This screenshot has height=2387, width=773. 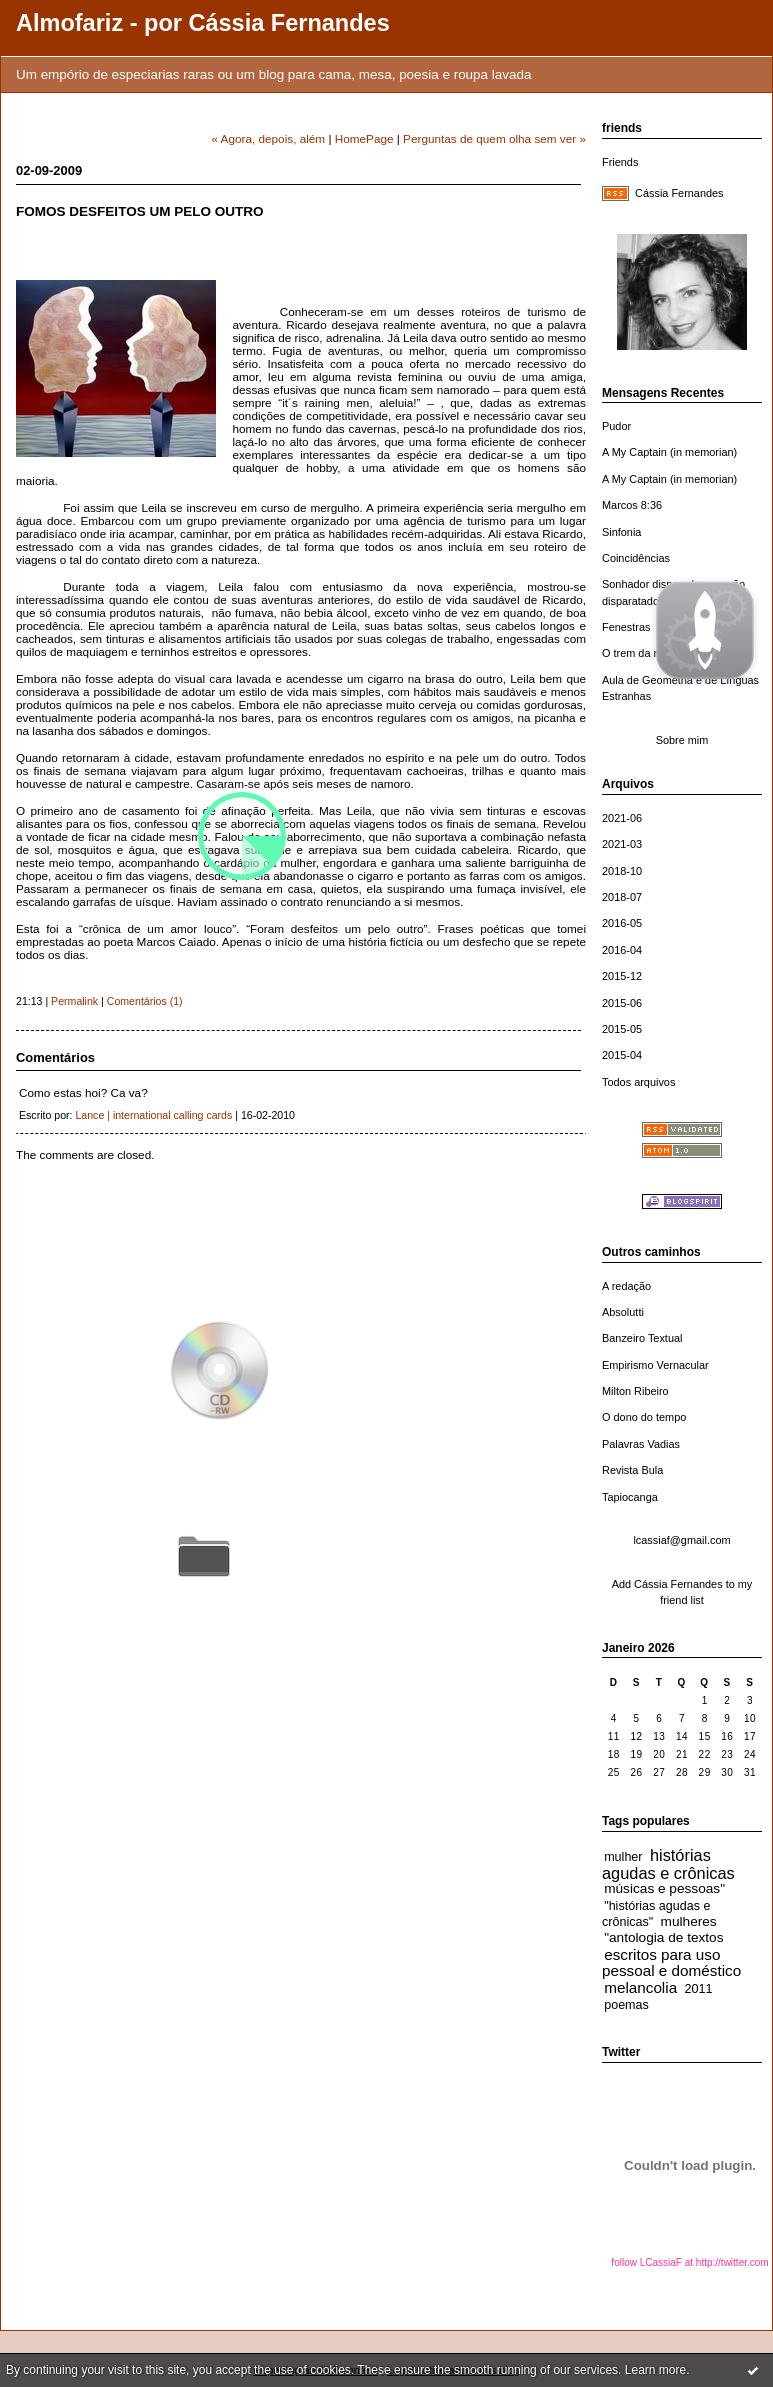 I want to click on manage startup programs and applications, so click(x=705, y=632).